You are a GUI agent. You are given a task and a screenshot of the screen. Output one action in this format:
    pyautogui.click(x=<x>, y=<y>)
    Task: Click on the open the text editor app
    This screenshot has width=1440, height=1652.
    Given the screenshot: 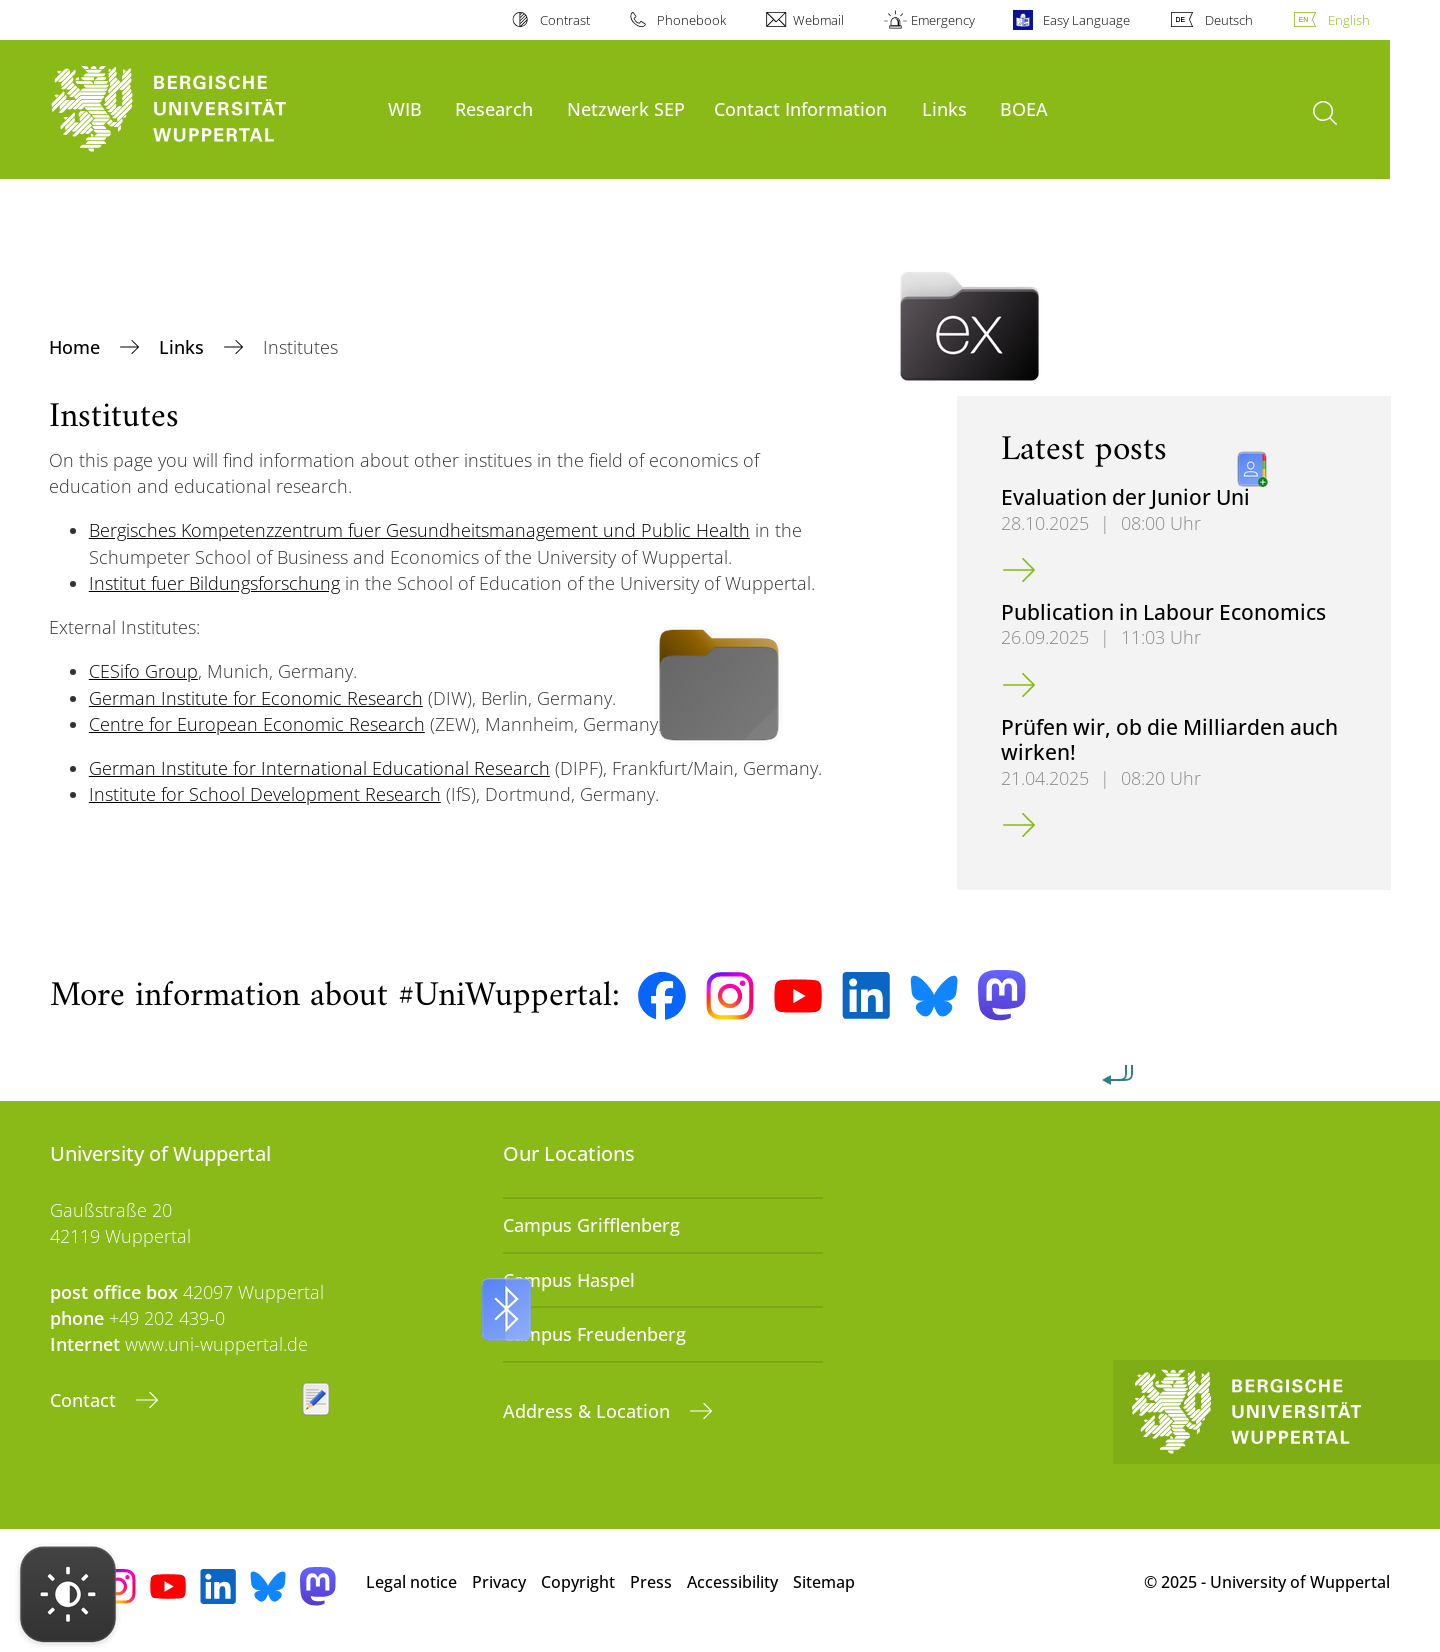 What is the action you would take?
    pyautogui.click(x=316, y=1399)
    